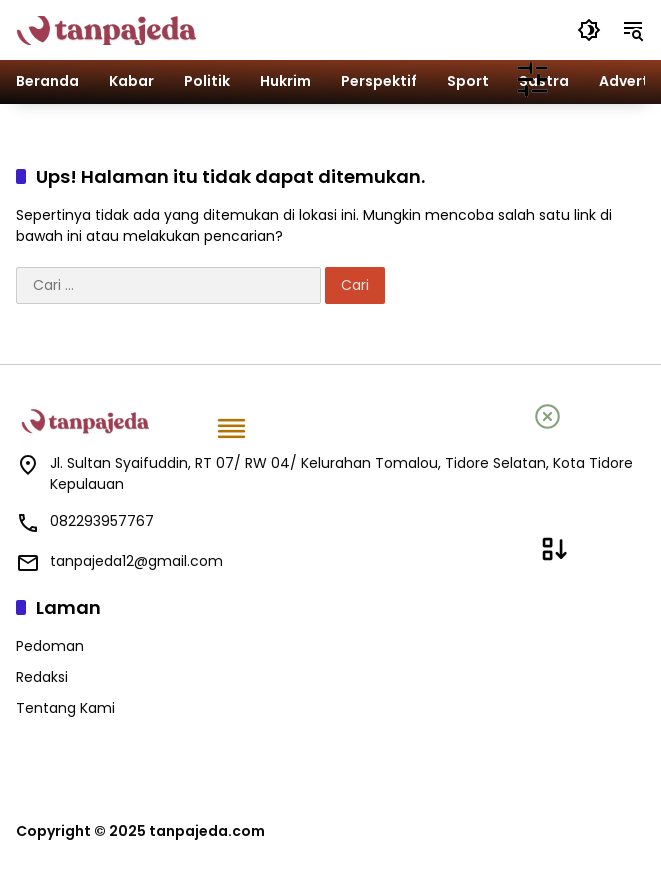 The height and width of the screenshot is (882, 661). Describe the element at coordinates (532, 79) in the screenshot. I see `adjust settings or preferences` at that location.